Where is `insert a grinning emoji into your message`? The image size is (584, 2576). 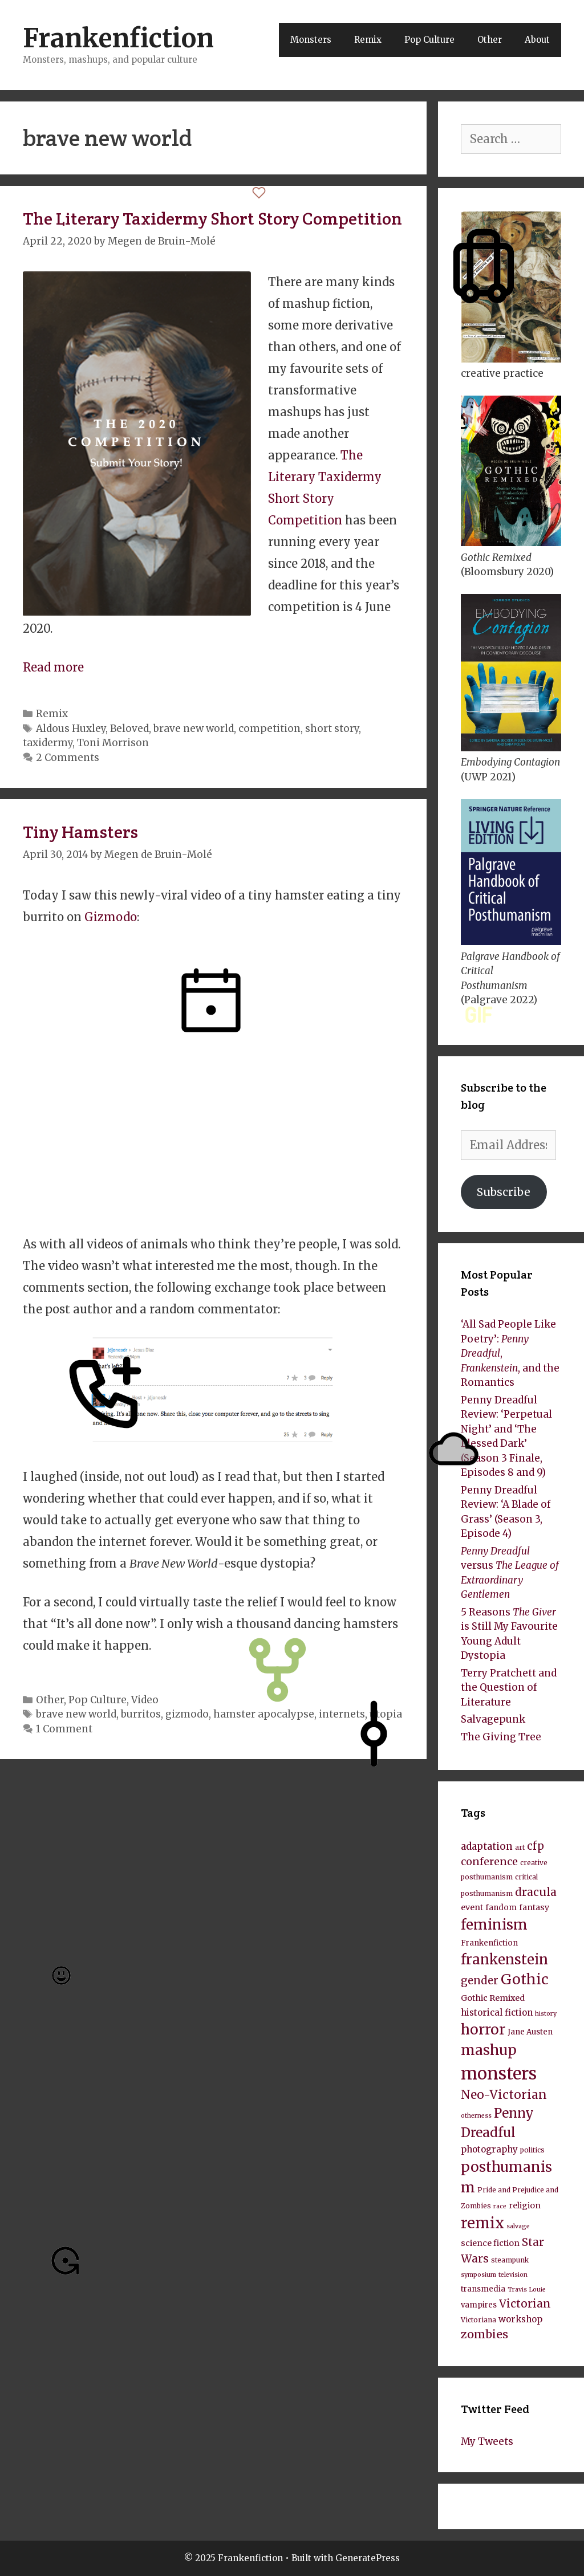 insert a grinning emoji into your message is located at coordinates (61, 1975).